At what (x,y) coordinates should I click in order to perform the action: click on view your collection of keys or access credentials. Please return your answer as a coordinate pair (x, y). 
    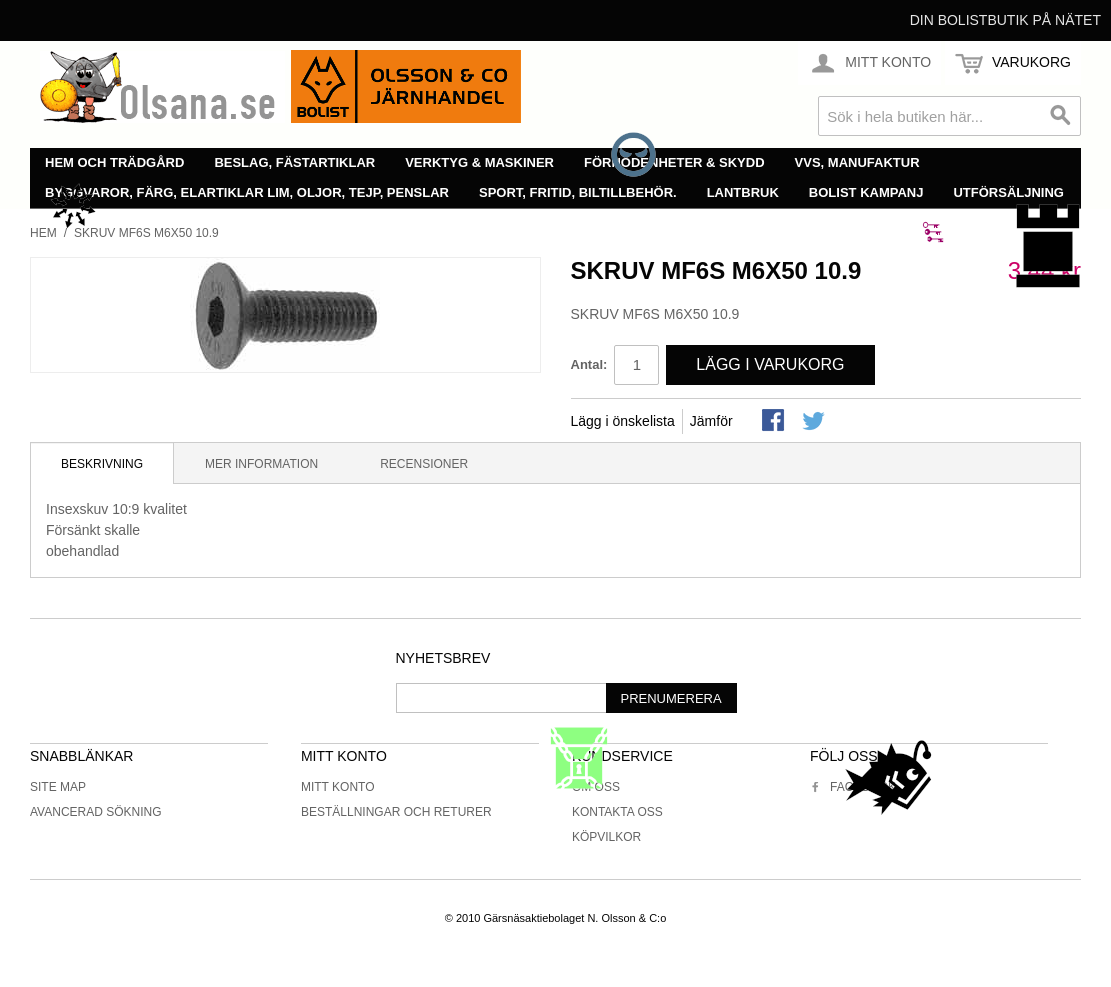
    Looking at the image, I should click on (933, 232).